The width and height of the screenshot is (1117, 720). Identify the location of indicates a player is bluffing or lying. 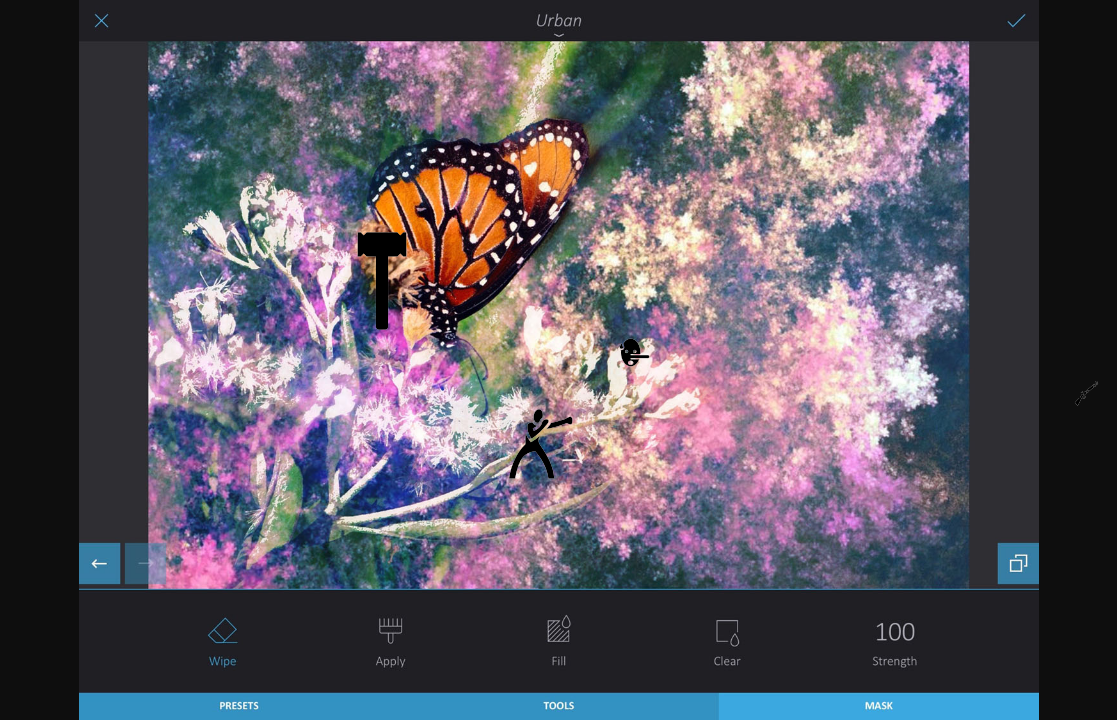
(634, 352).